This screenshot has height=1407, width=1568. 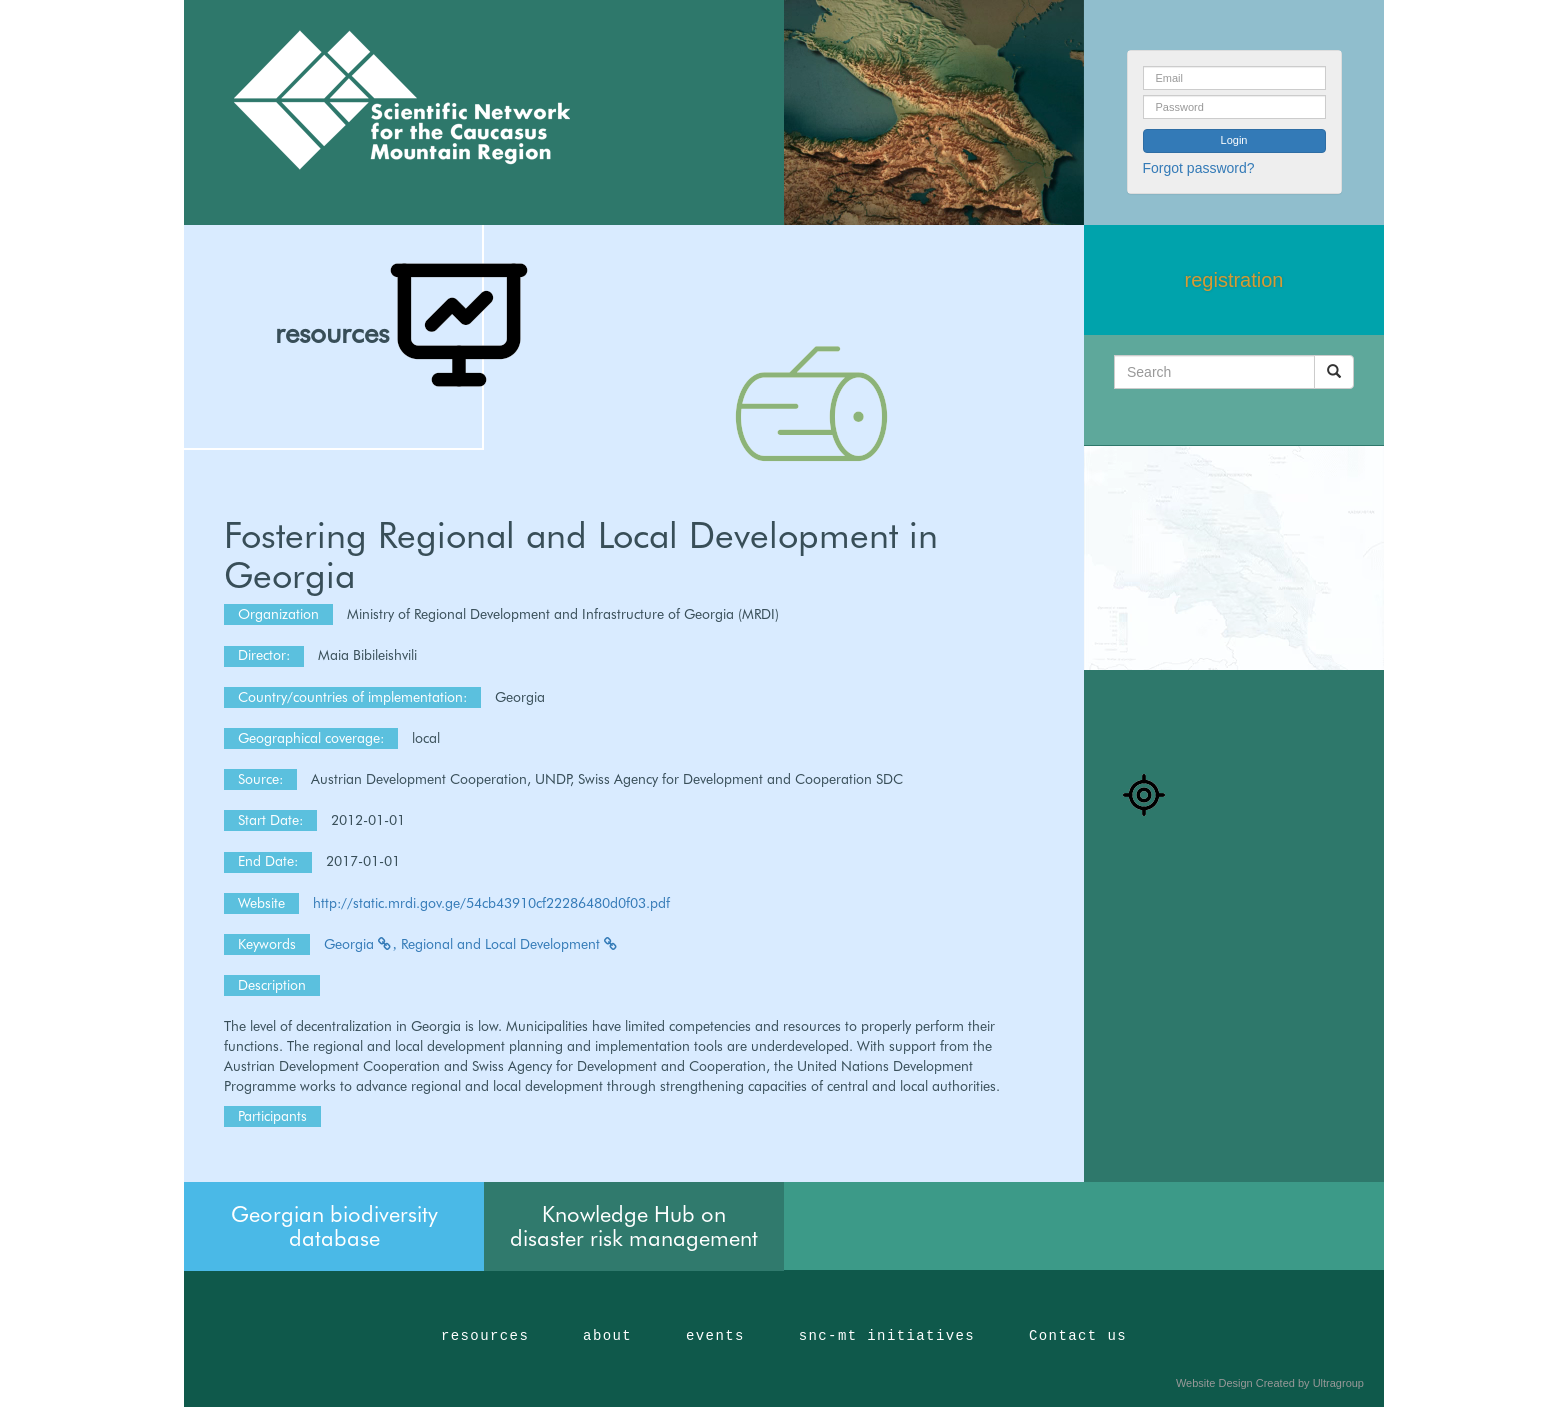 I want to click on current location found, so click(x=1144, y=795).